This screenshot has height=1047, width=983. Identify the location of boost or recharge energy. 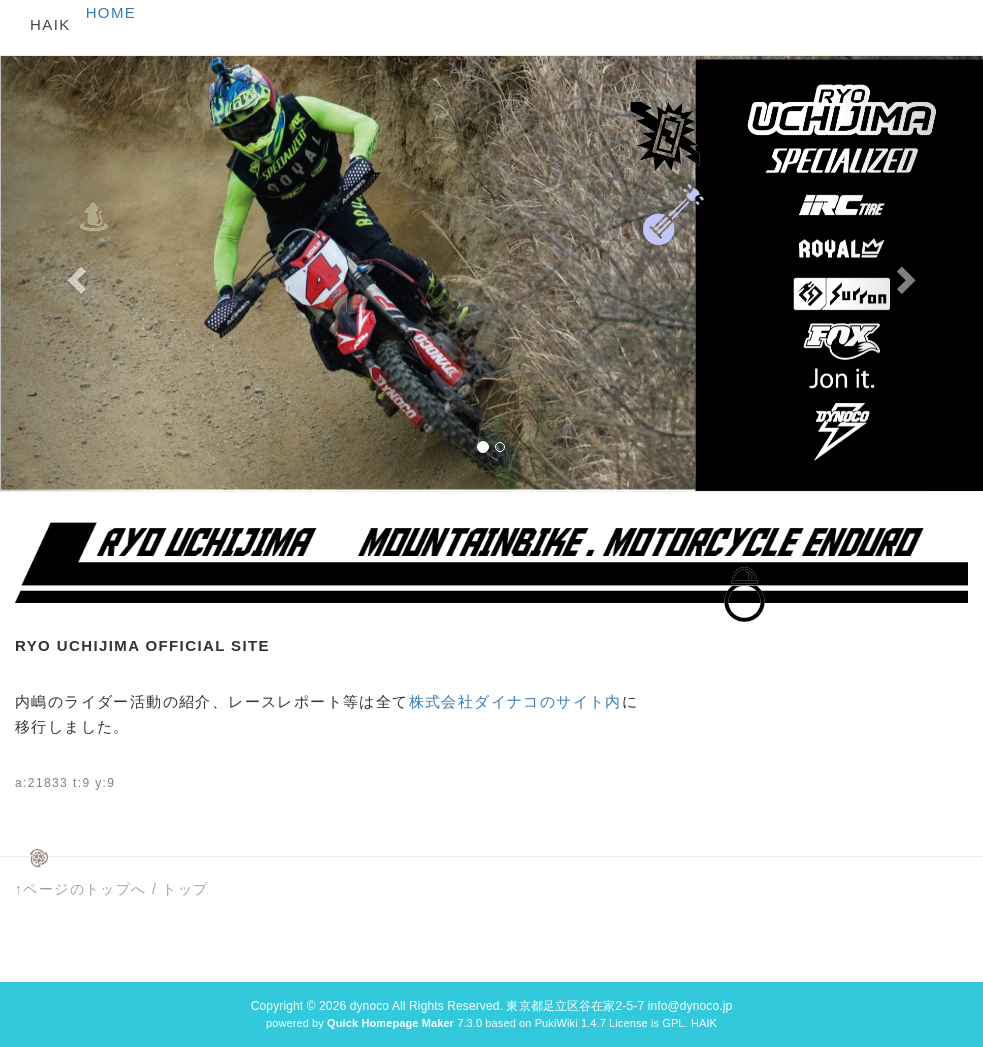
(664, 136).